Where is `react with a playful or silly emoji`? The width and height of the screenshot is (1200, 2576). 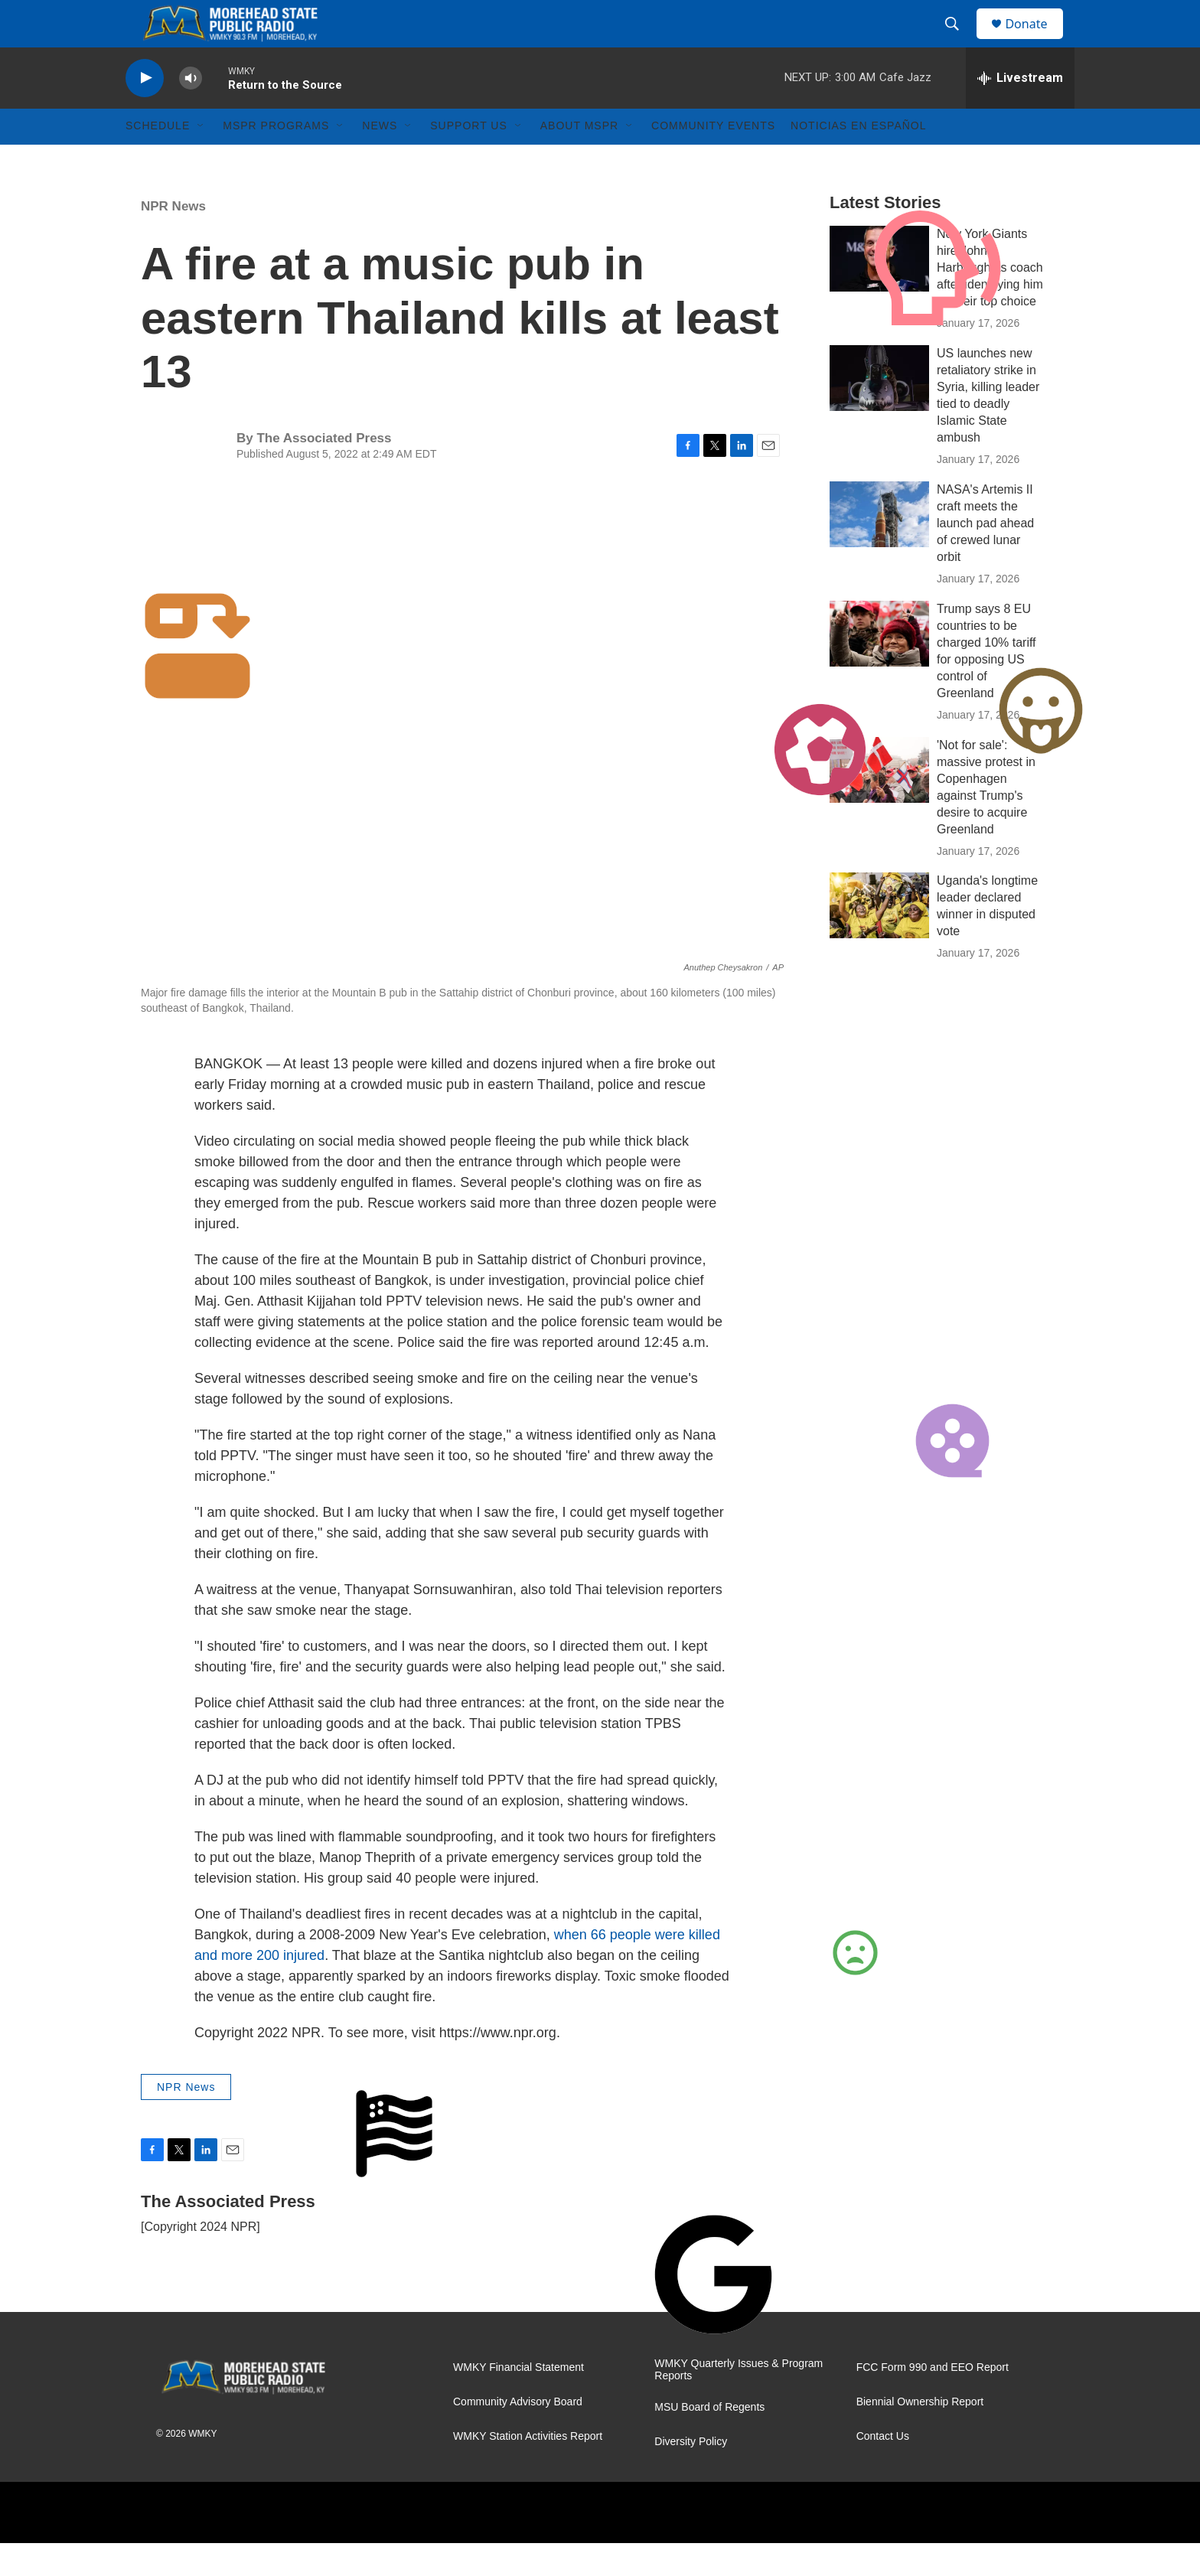
react with a playful or silly emoji is located at coordinates (1041, 709).